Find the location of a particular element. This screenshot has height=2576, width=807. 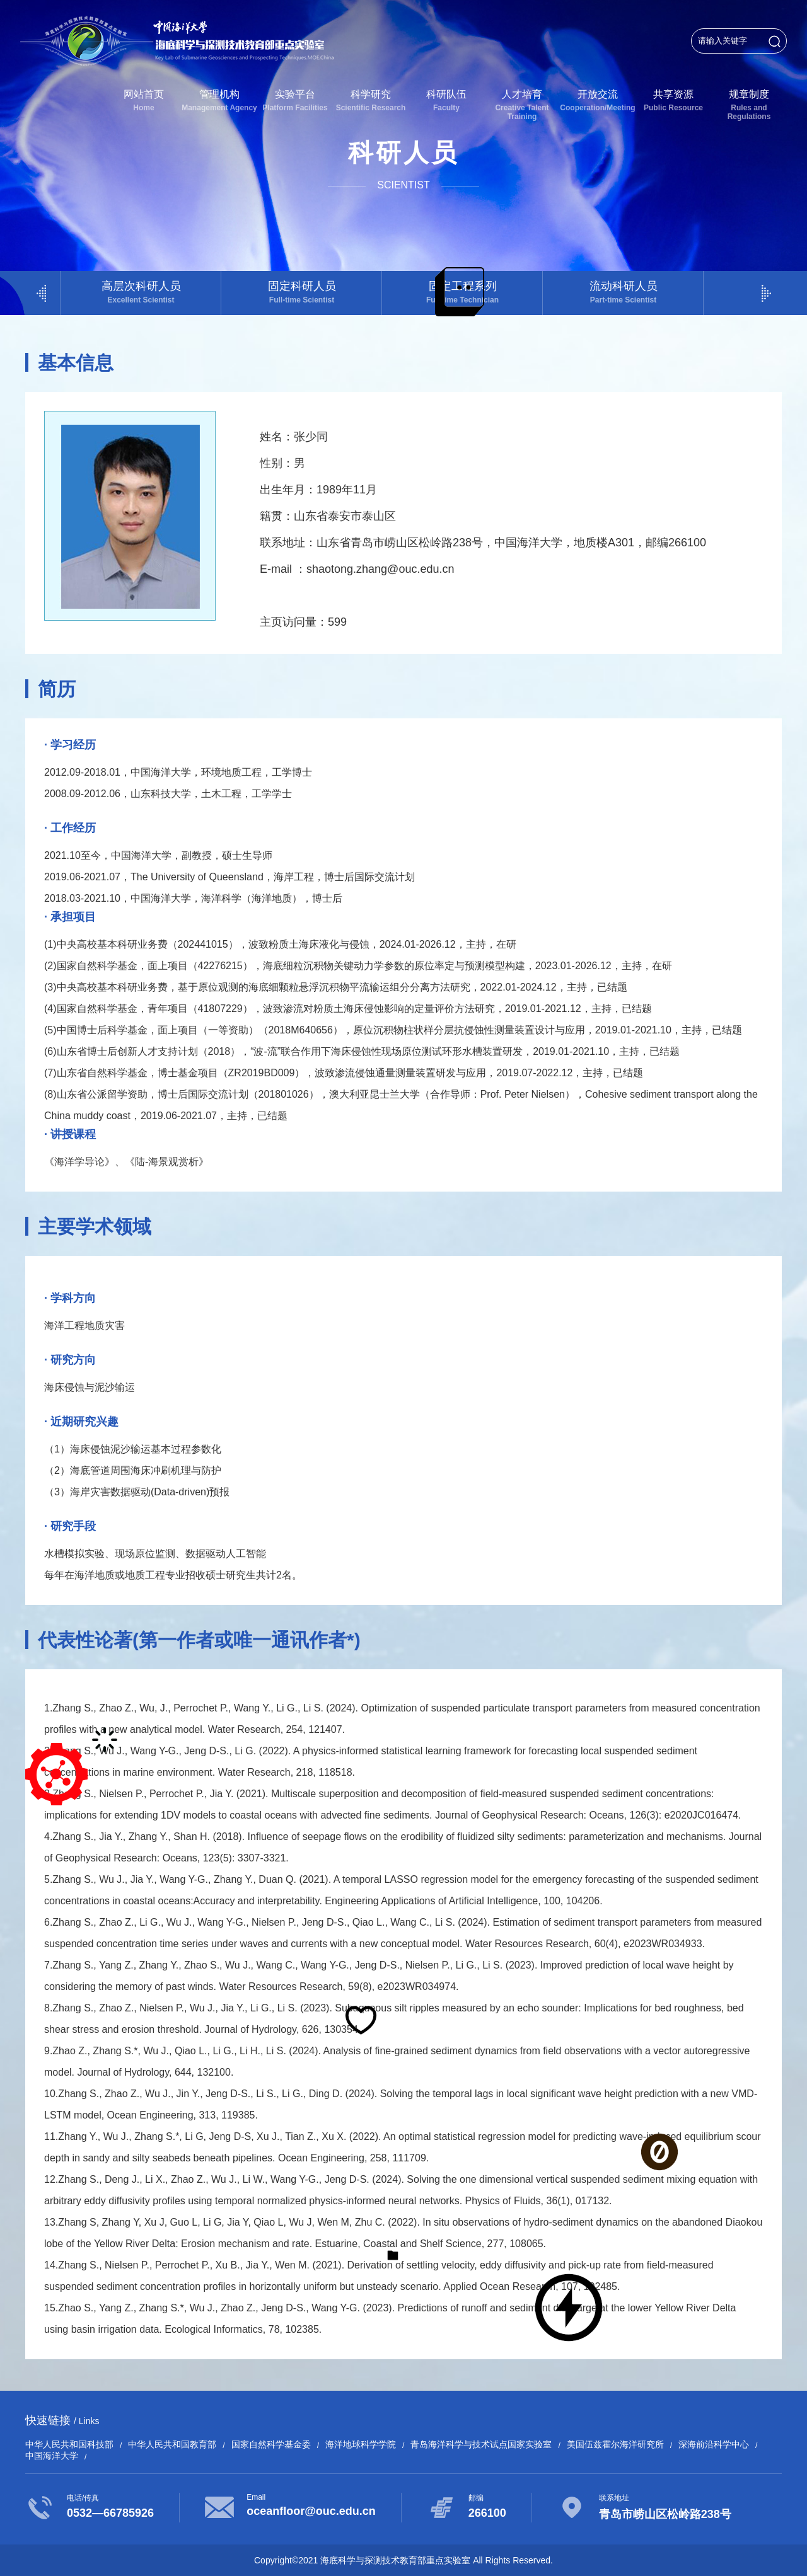

play or access DVD media content is located at coordinates (569, 2308).